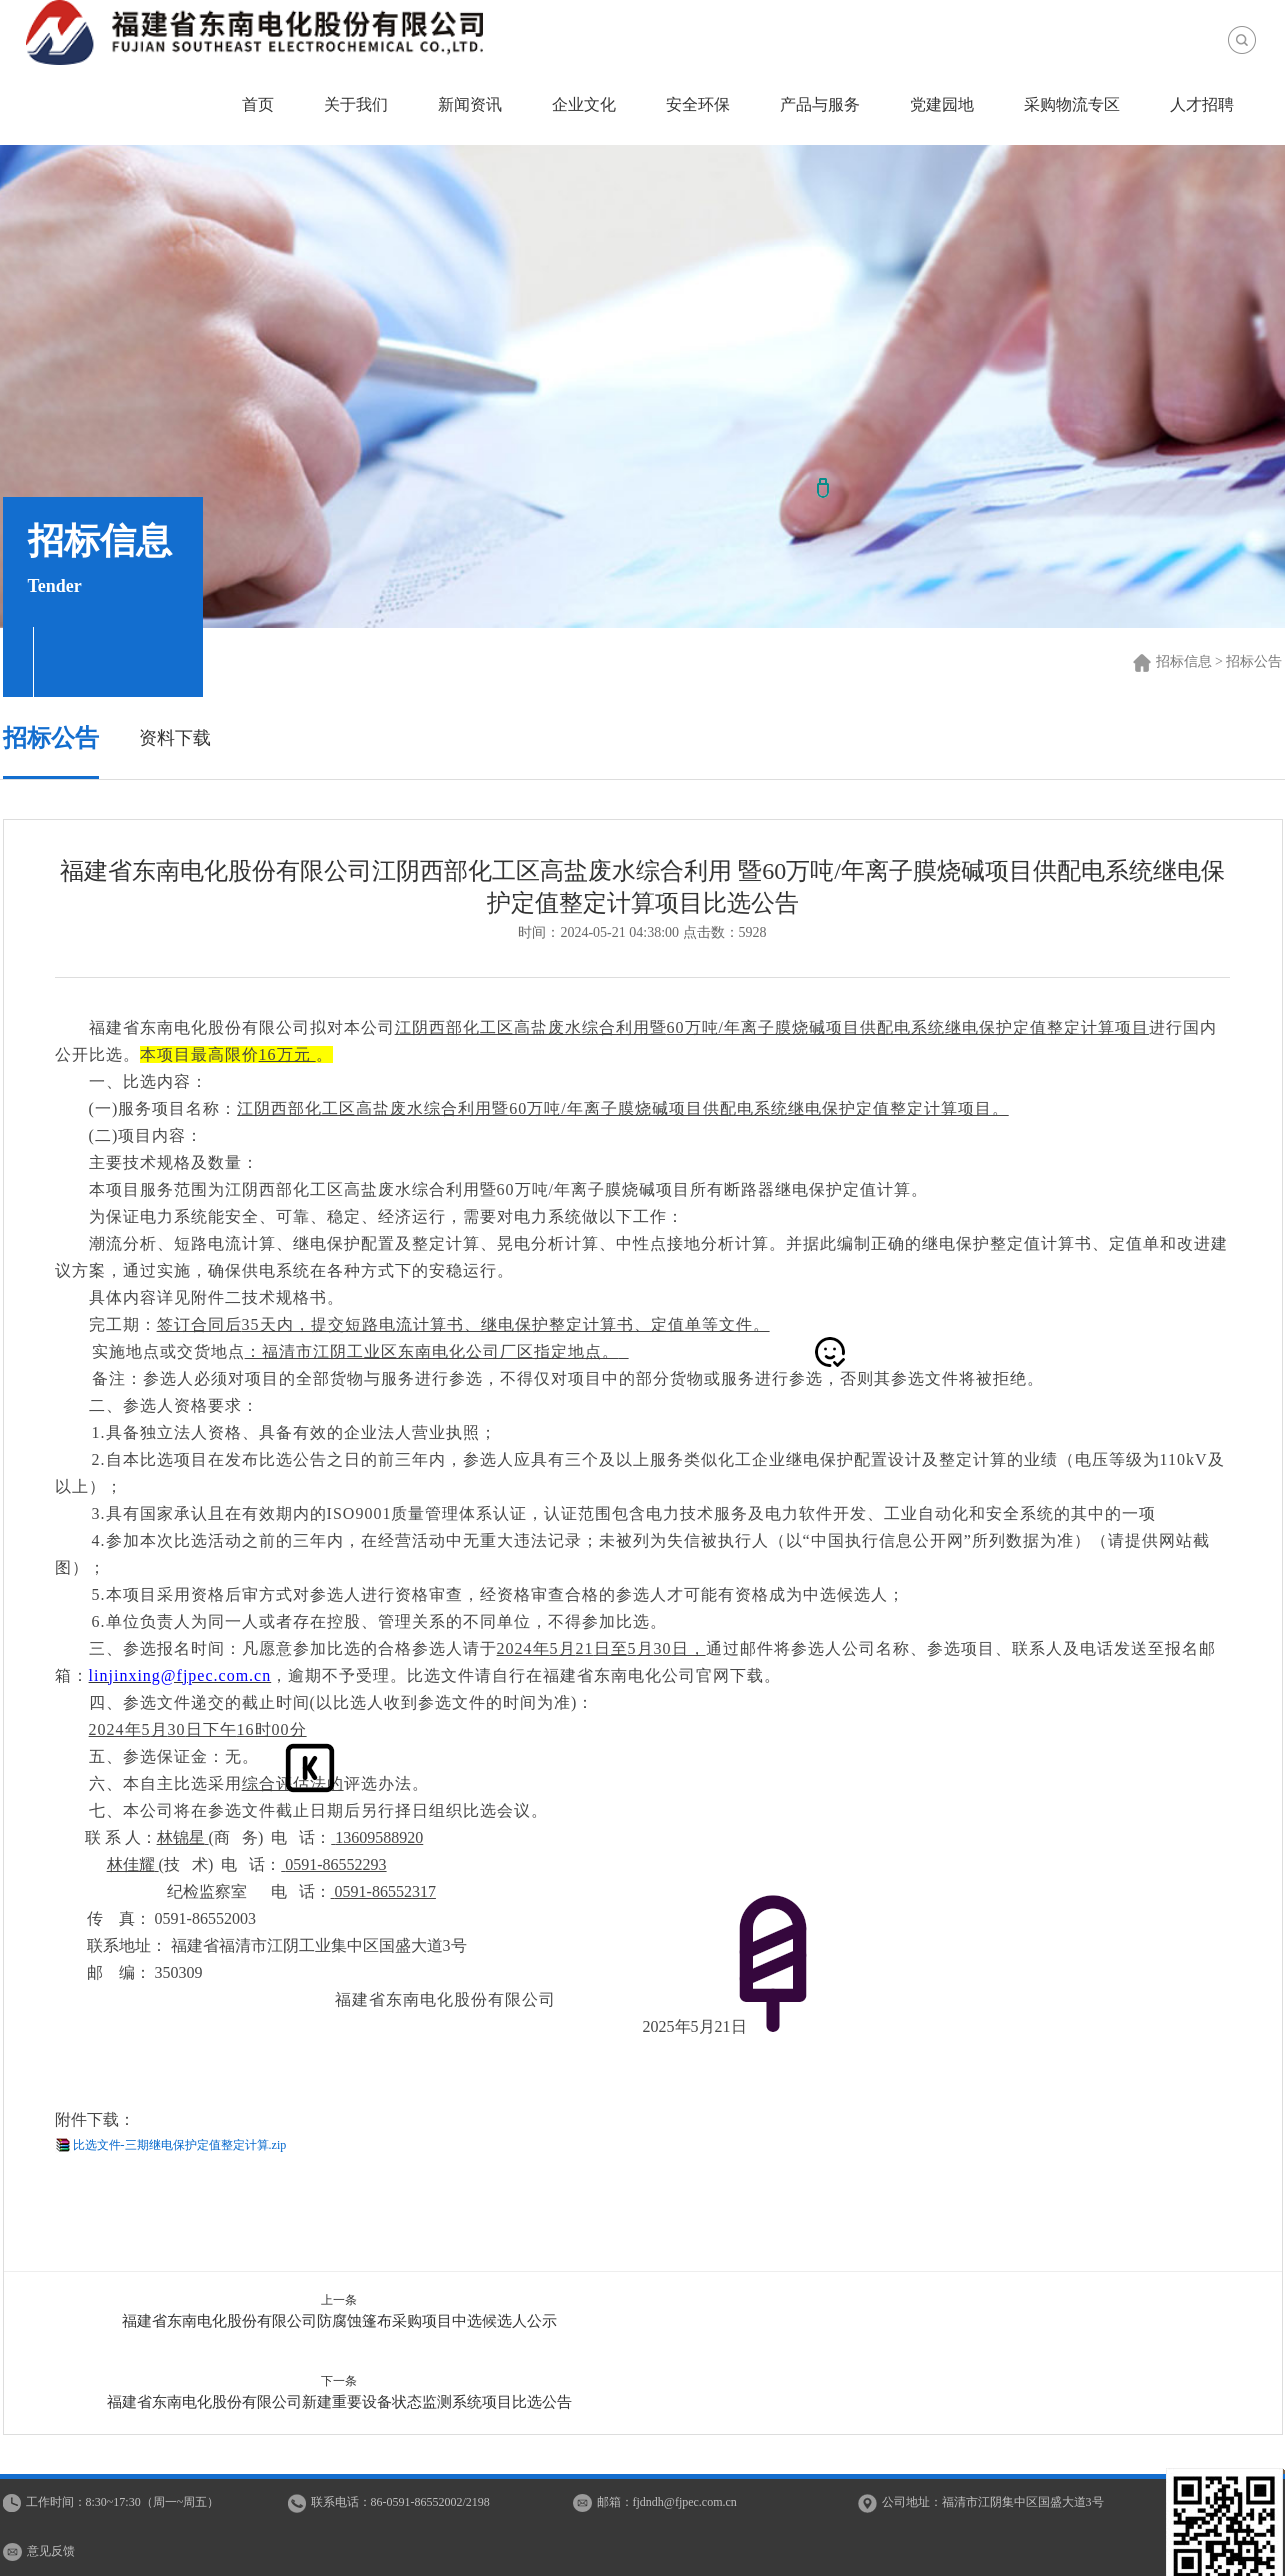  Describe the element at coordinates (823, 488) in the screenshot. I see `connect a USB device` at that location.